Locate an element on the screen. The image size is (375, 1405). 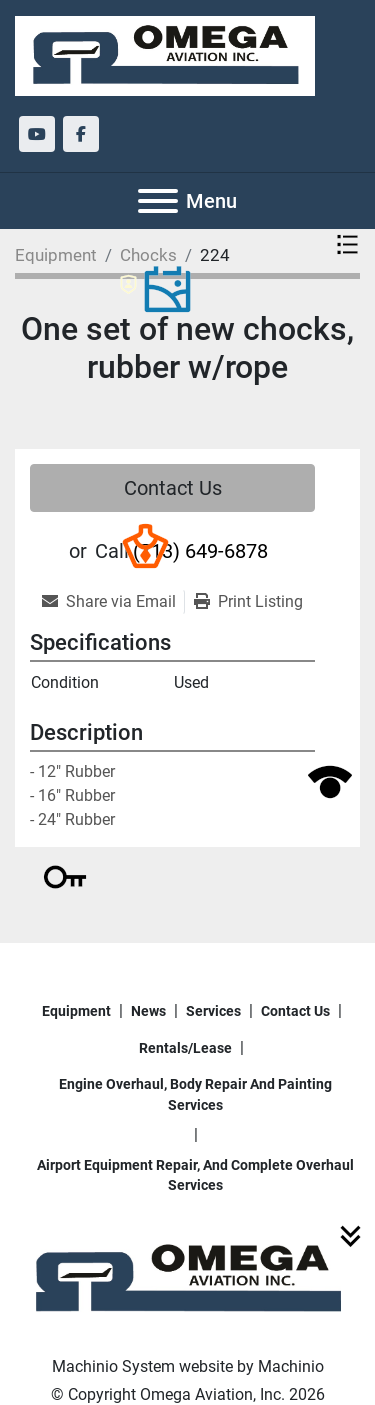
access user privacy and security settings is located at coordinates (128, 284).